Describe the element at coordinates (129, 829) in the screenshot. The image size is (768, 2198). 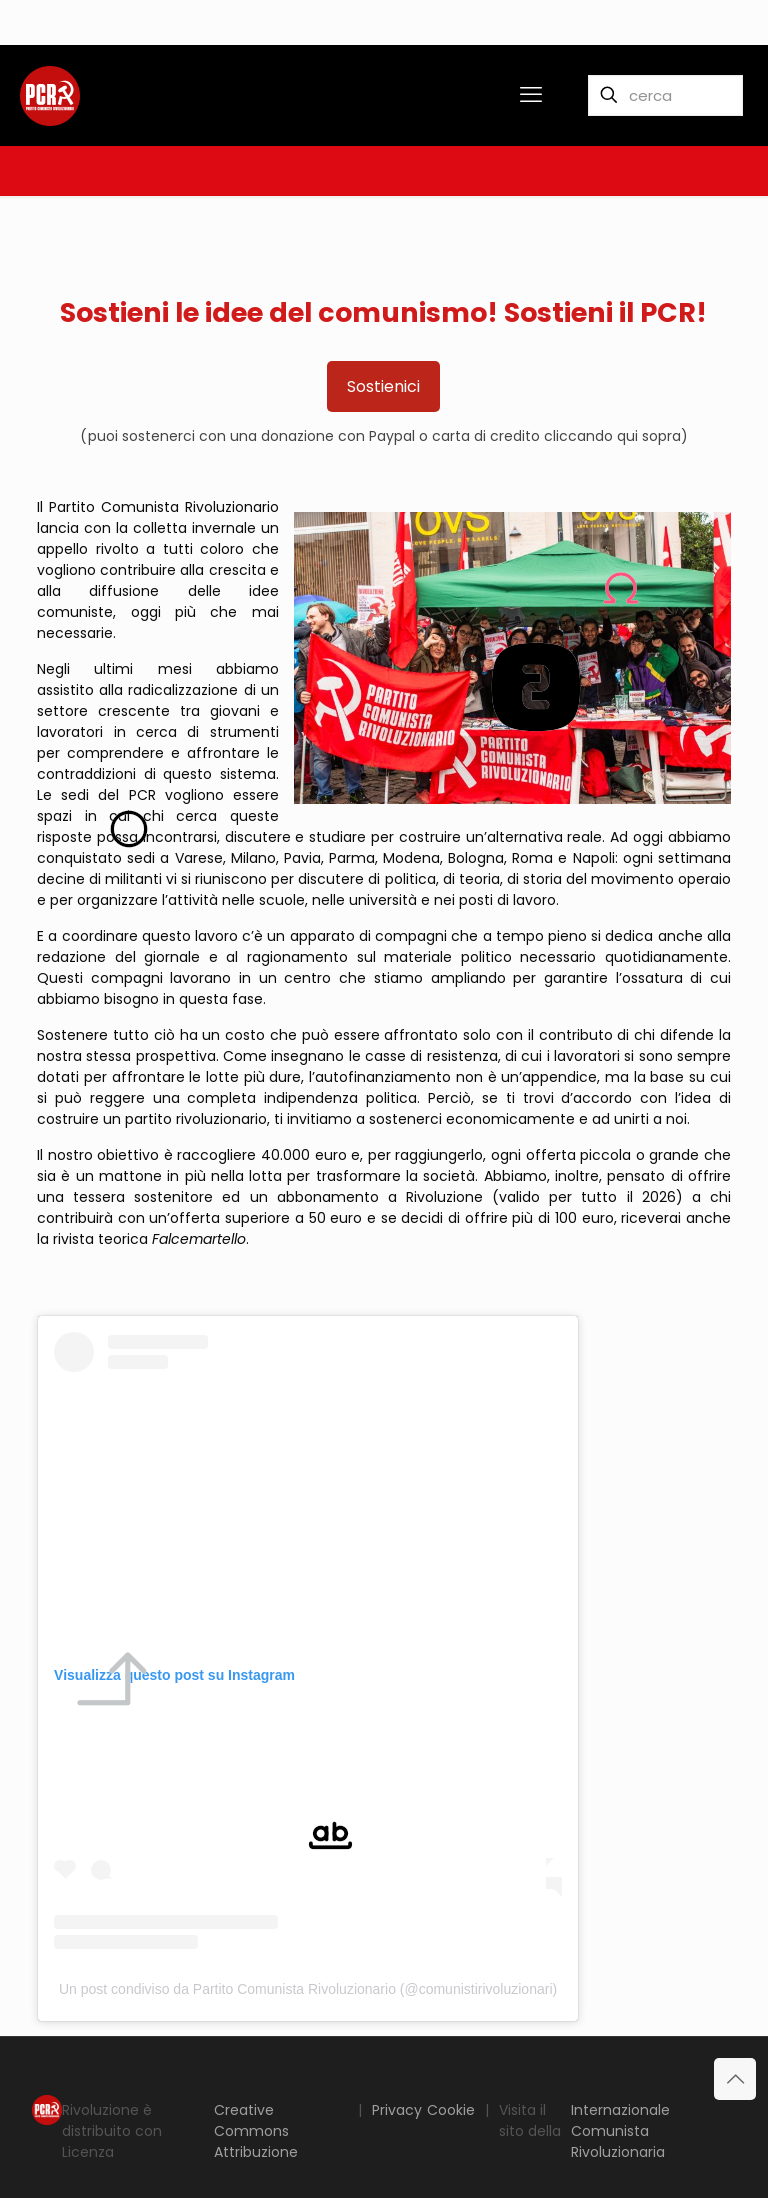
I see `unselected radio button or checkbox option` at that location.